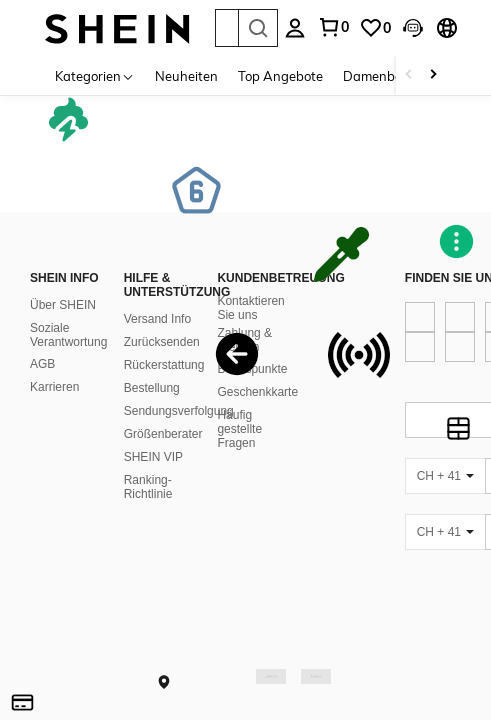 This screenshot has height=720, width=491. What do you see at coordinates (341, 254) in the screenshot?
I see `pick a color from the screen` at bounding box center [341, 254].